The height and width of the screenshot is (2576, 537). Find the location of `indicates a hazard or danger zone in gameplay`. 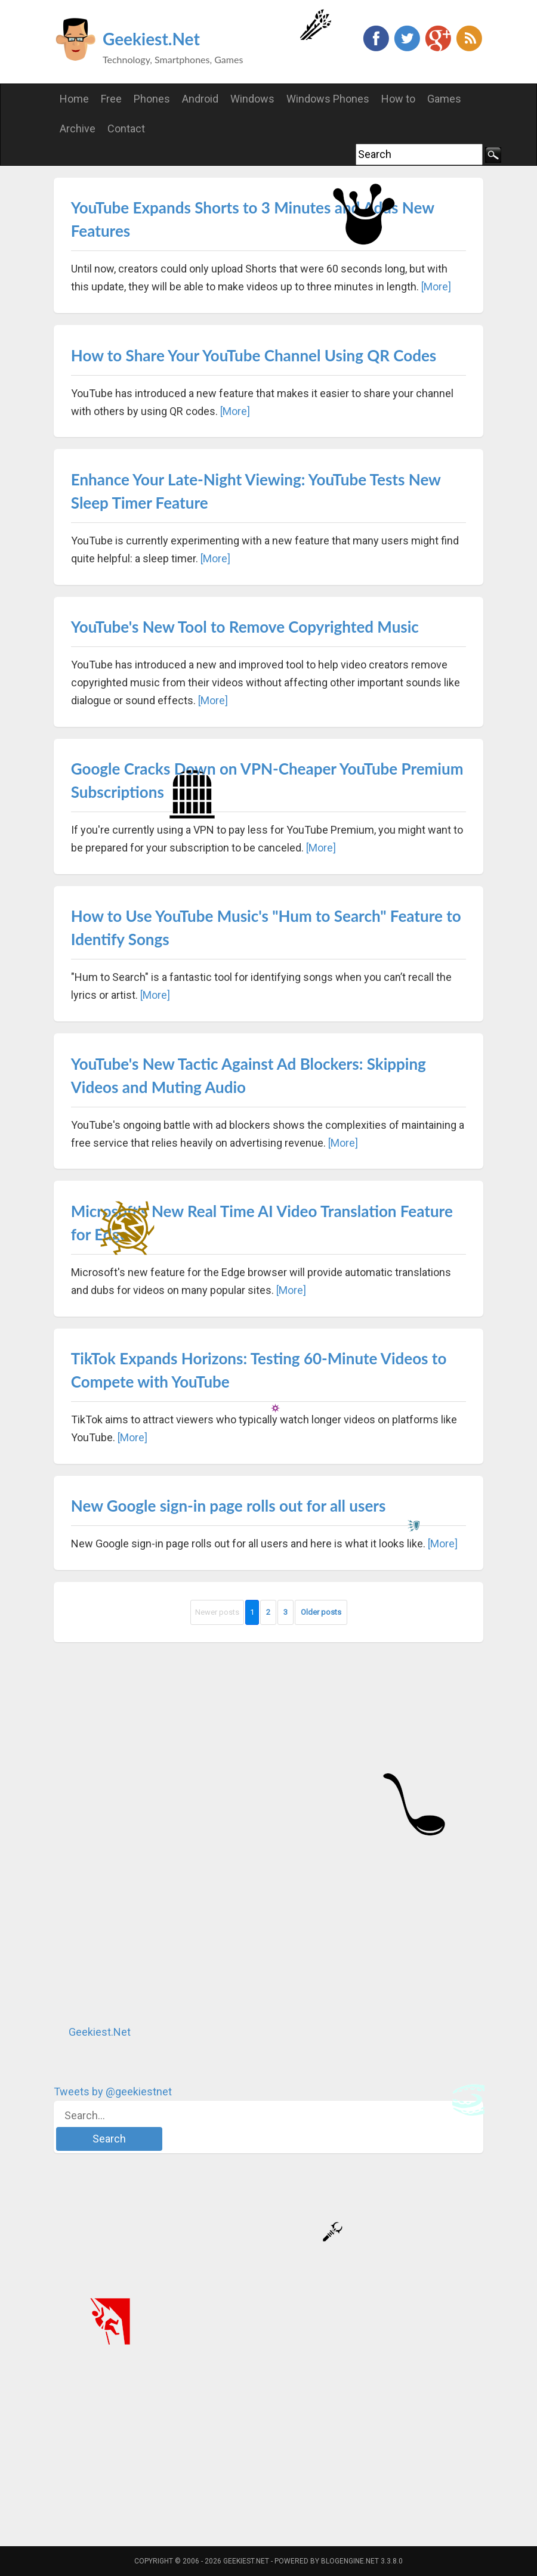

indicates a hazard or danger zone in gameplay is located at coordinates (275, 1408).